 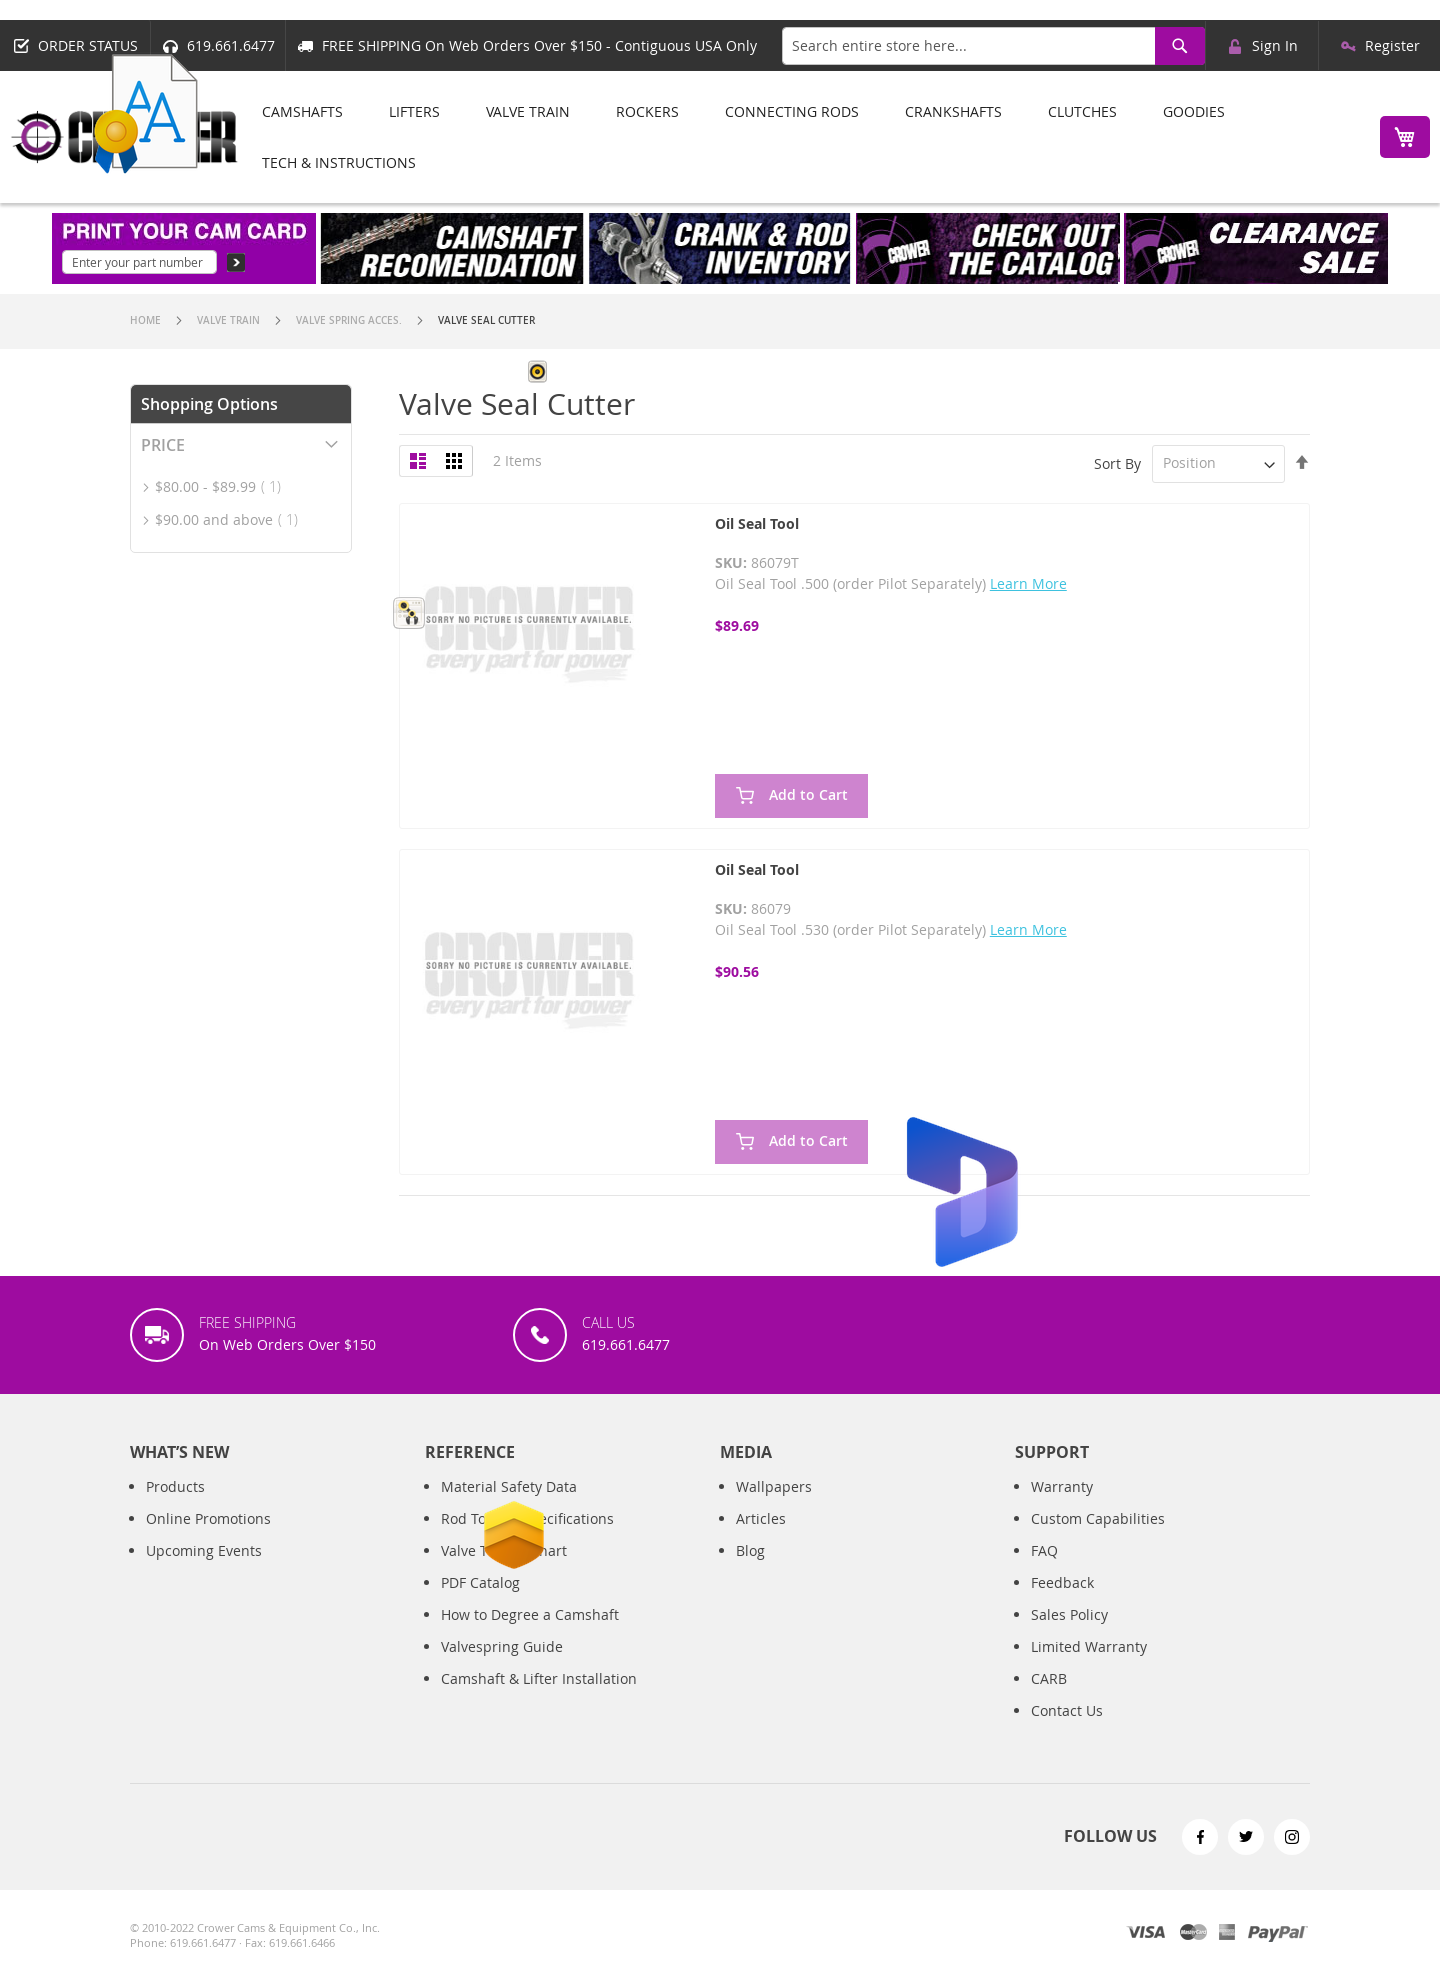 I want to click on open Microsoft Dynamics app, so click(x=964, y=1192).